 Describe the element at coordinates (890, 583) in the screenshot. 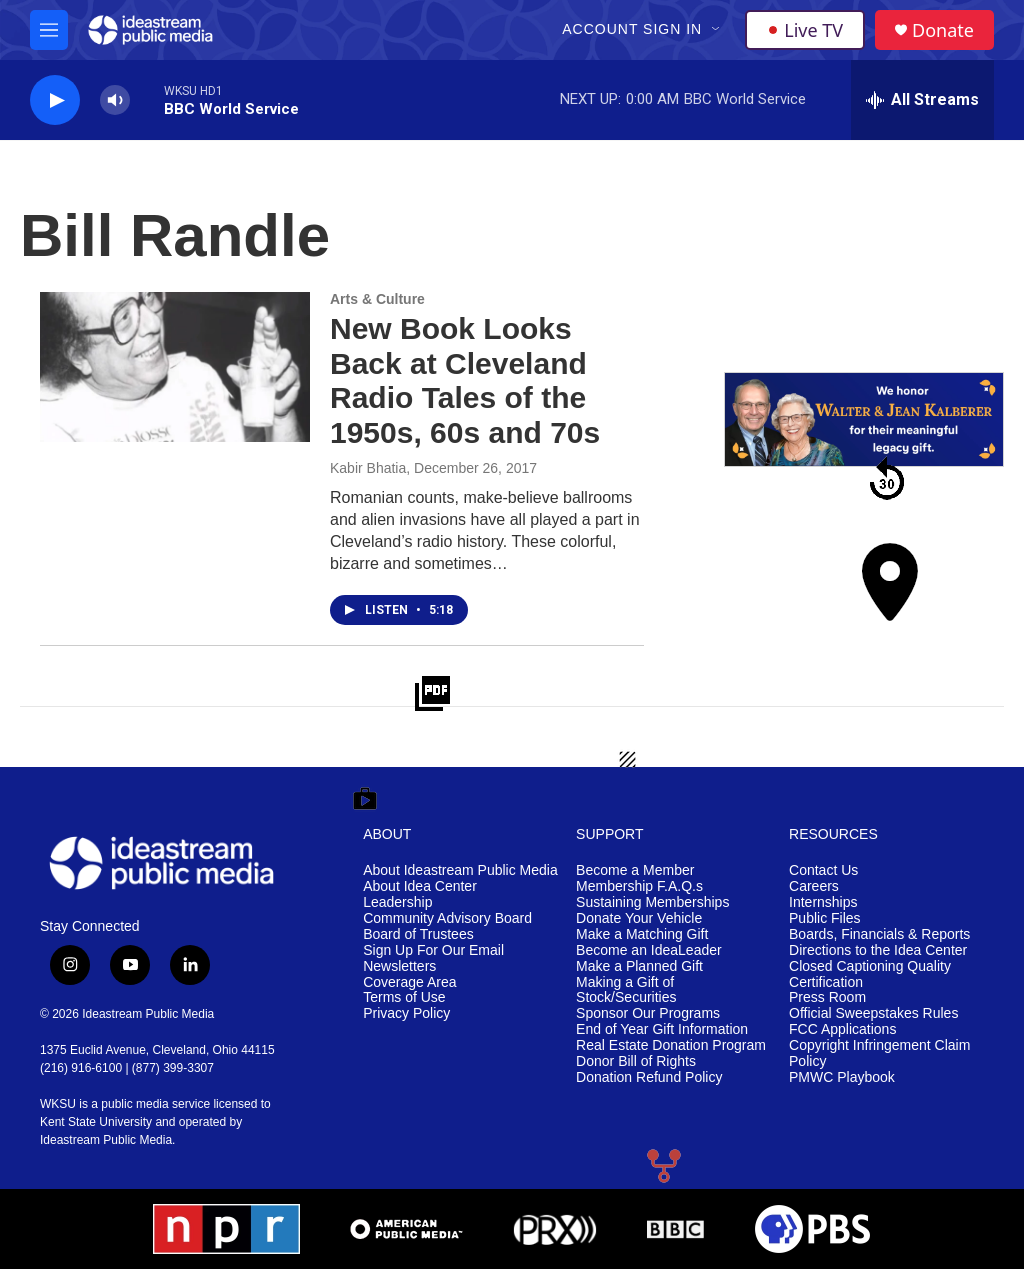

I see `view current location on map` at that location.